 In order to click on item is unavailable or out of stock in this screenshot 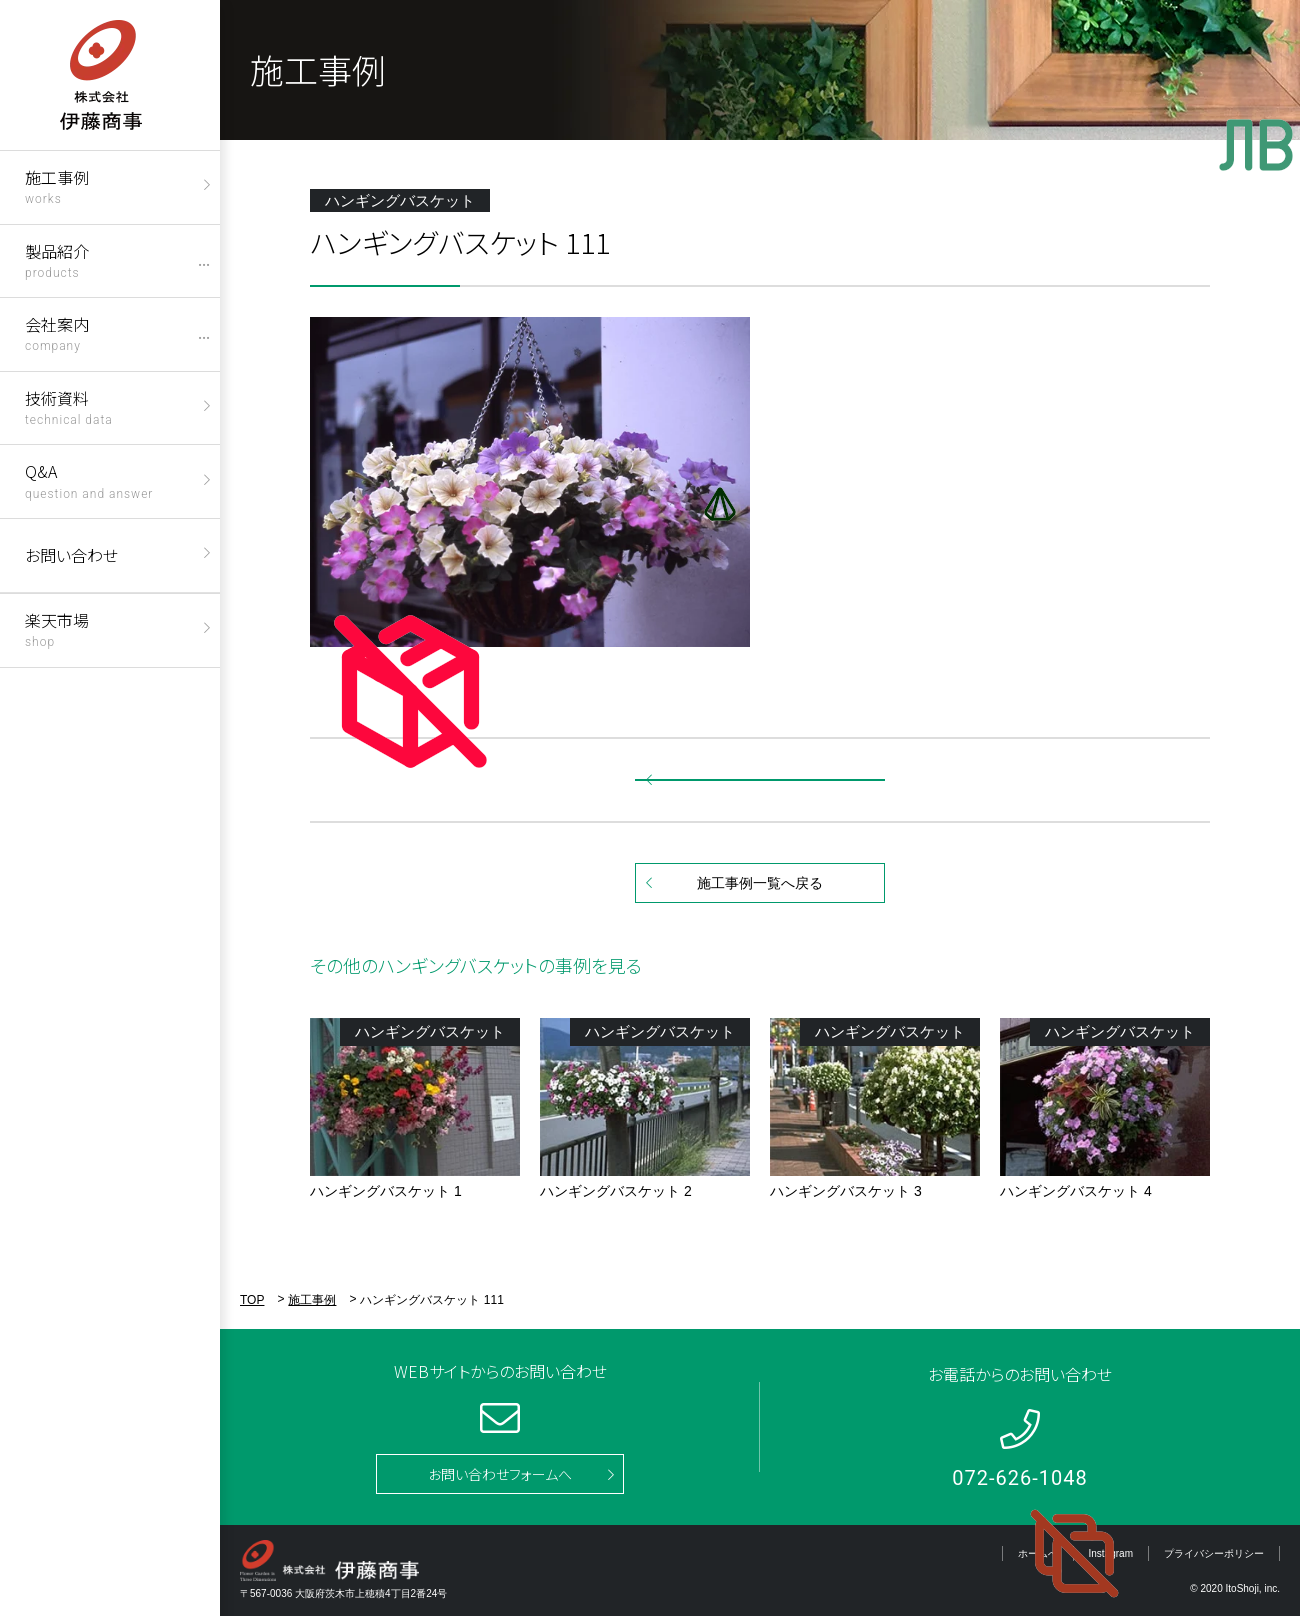, I will do `click(410, 691)`.